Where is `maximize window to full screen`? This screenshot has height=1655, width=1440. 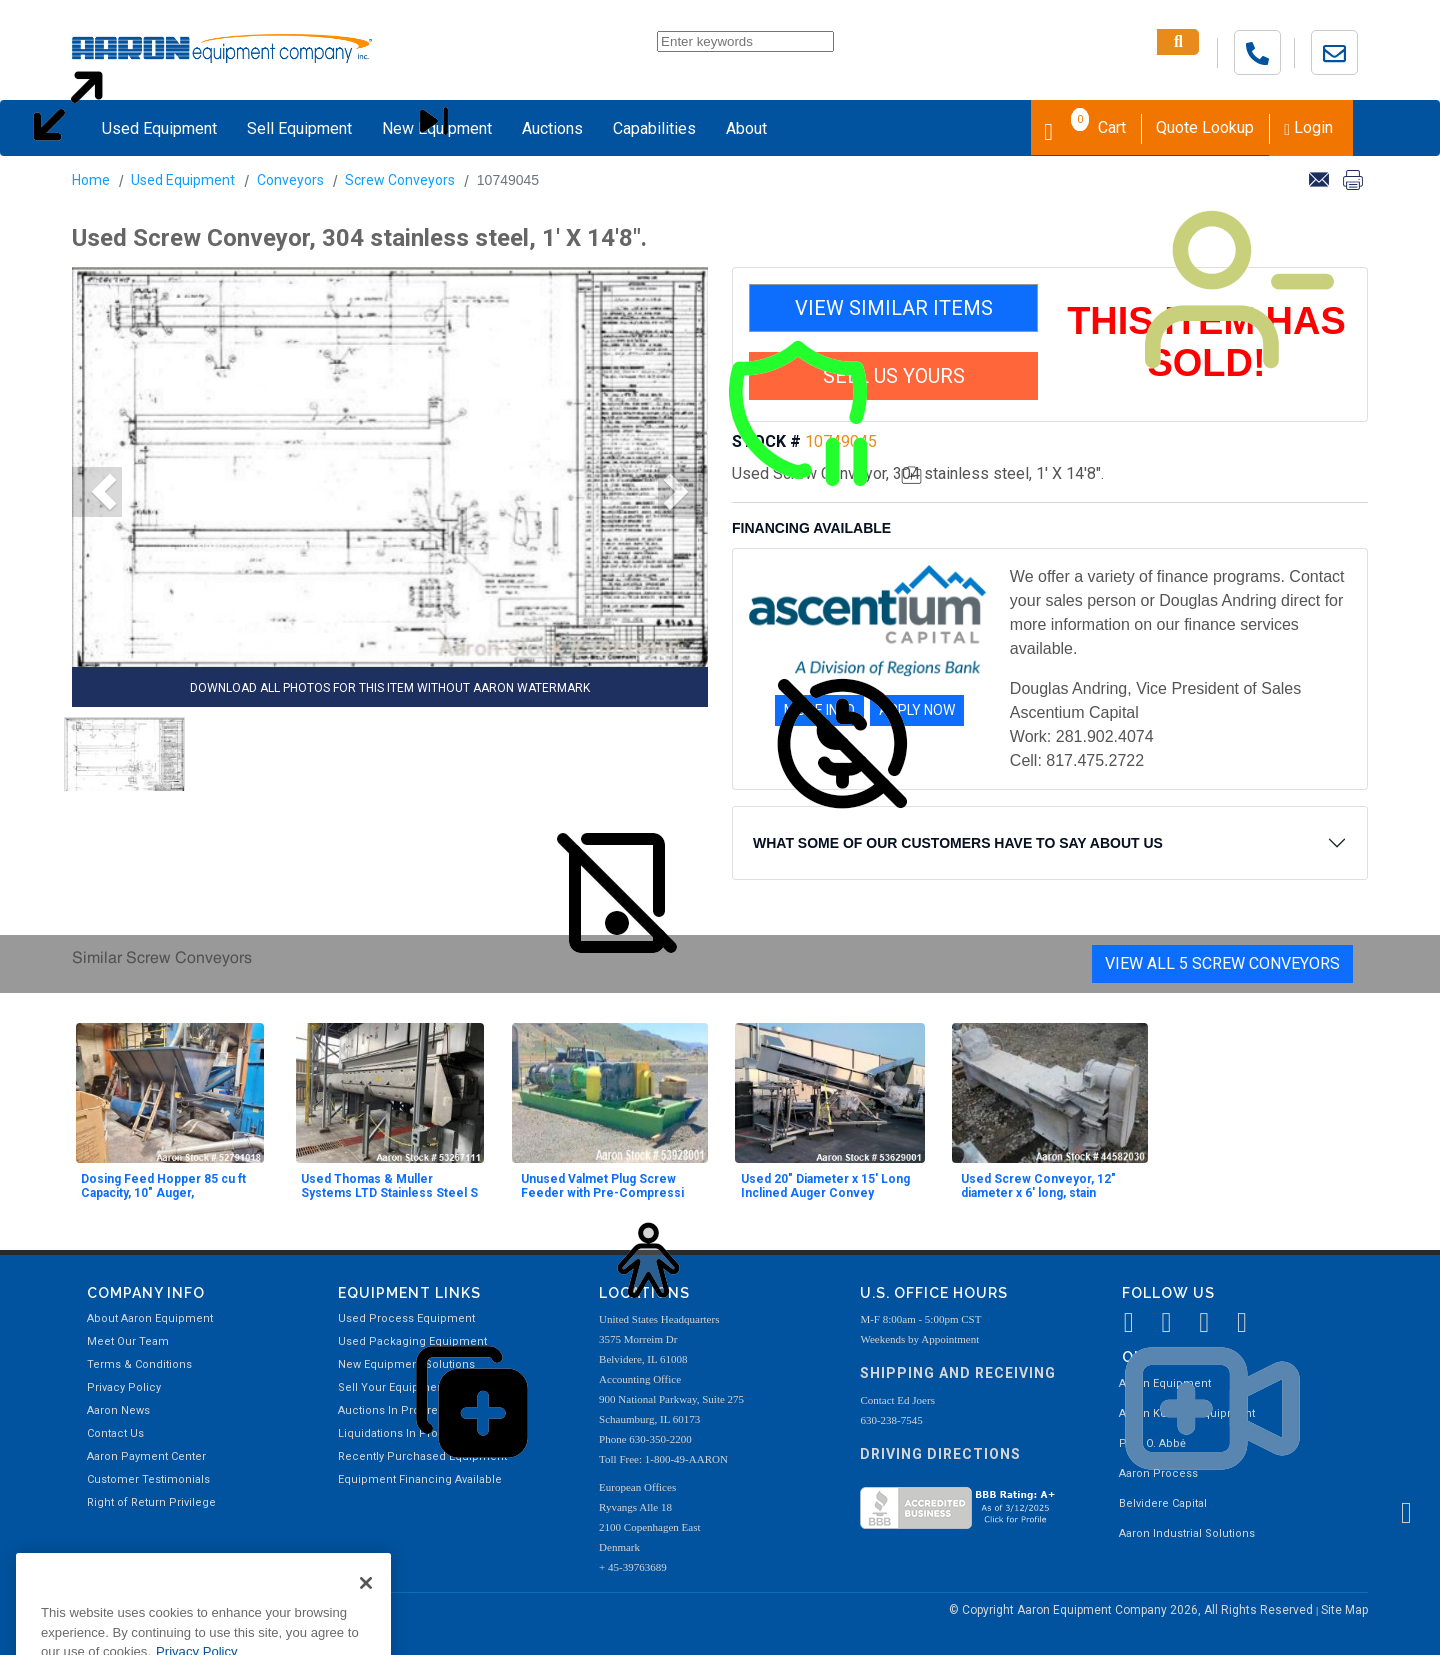 maximize window to full screen is located at coordinates (68, 106).